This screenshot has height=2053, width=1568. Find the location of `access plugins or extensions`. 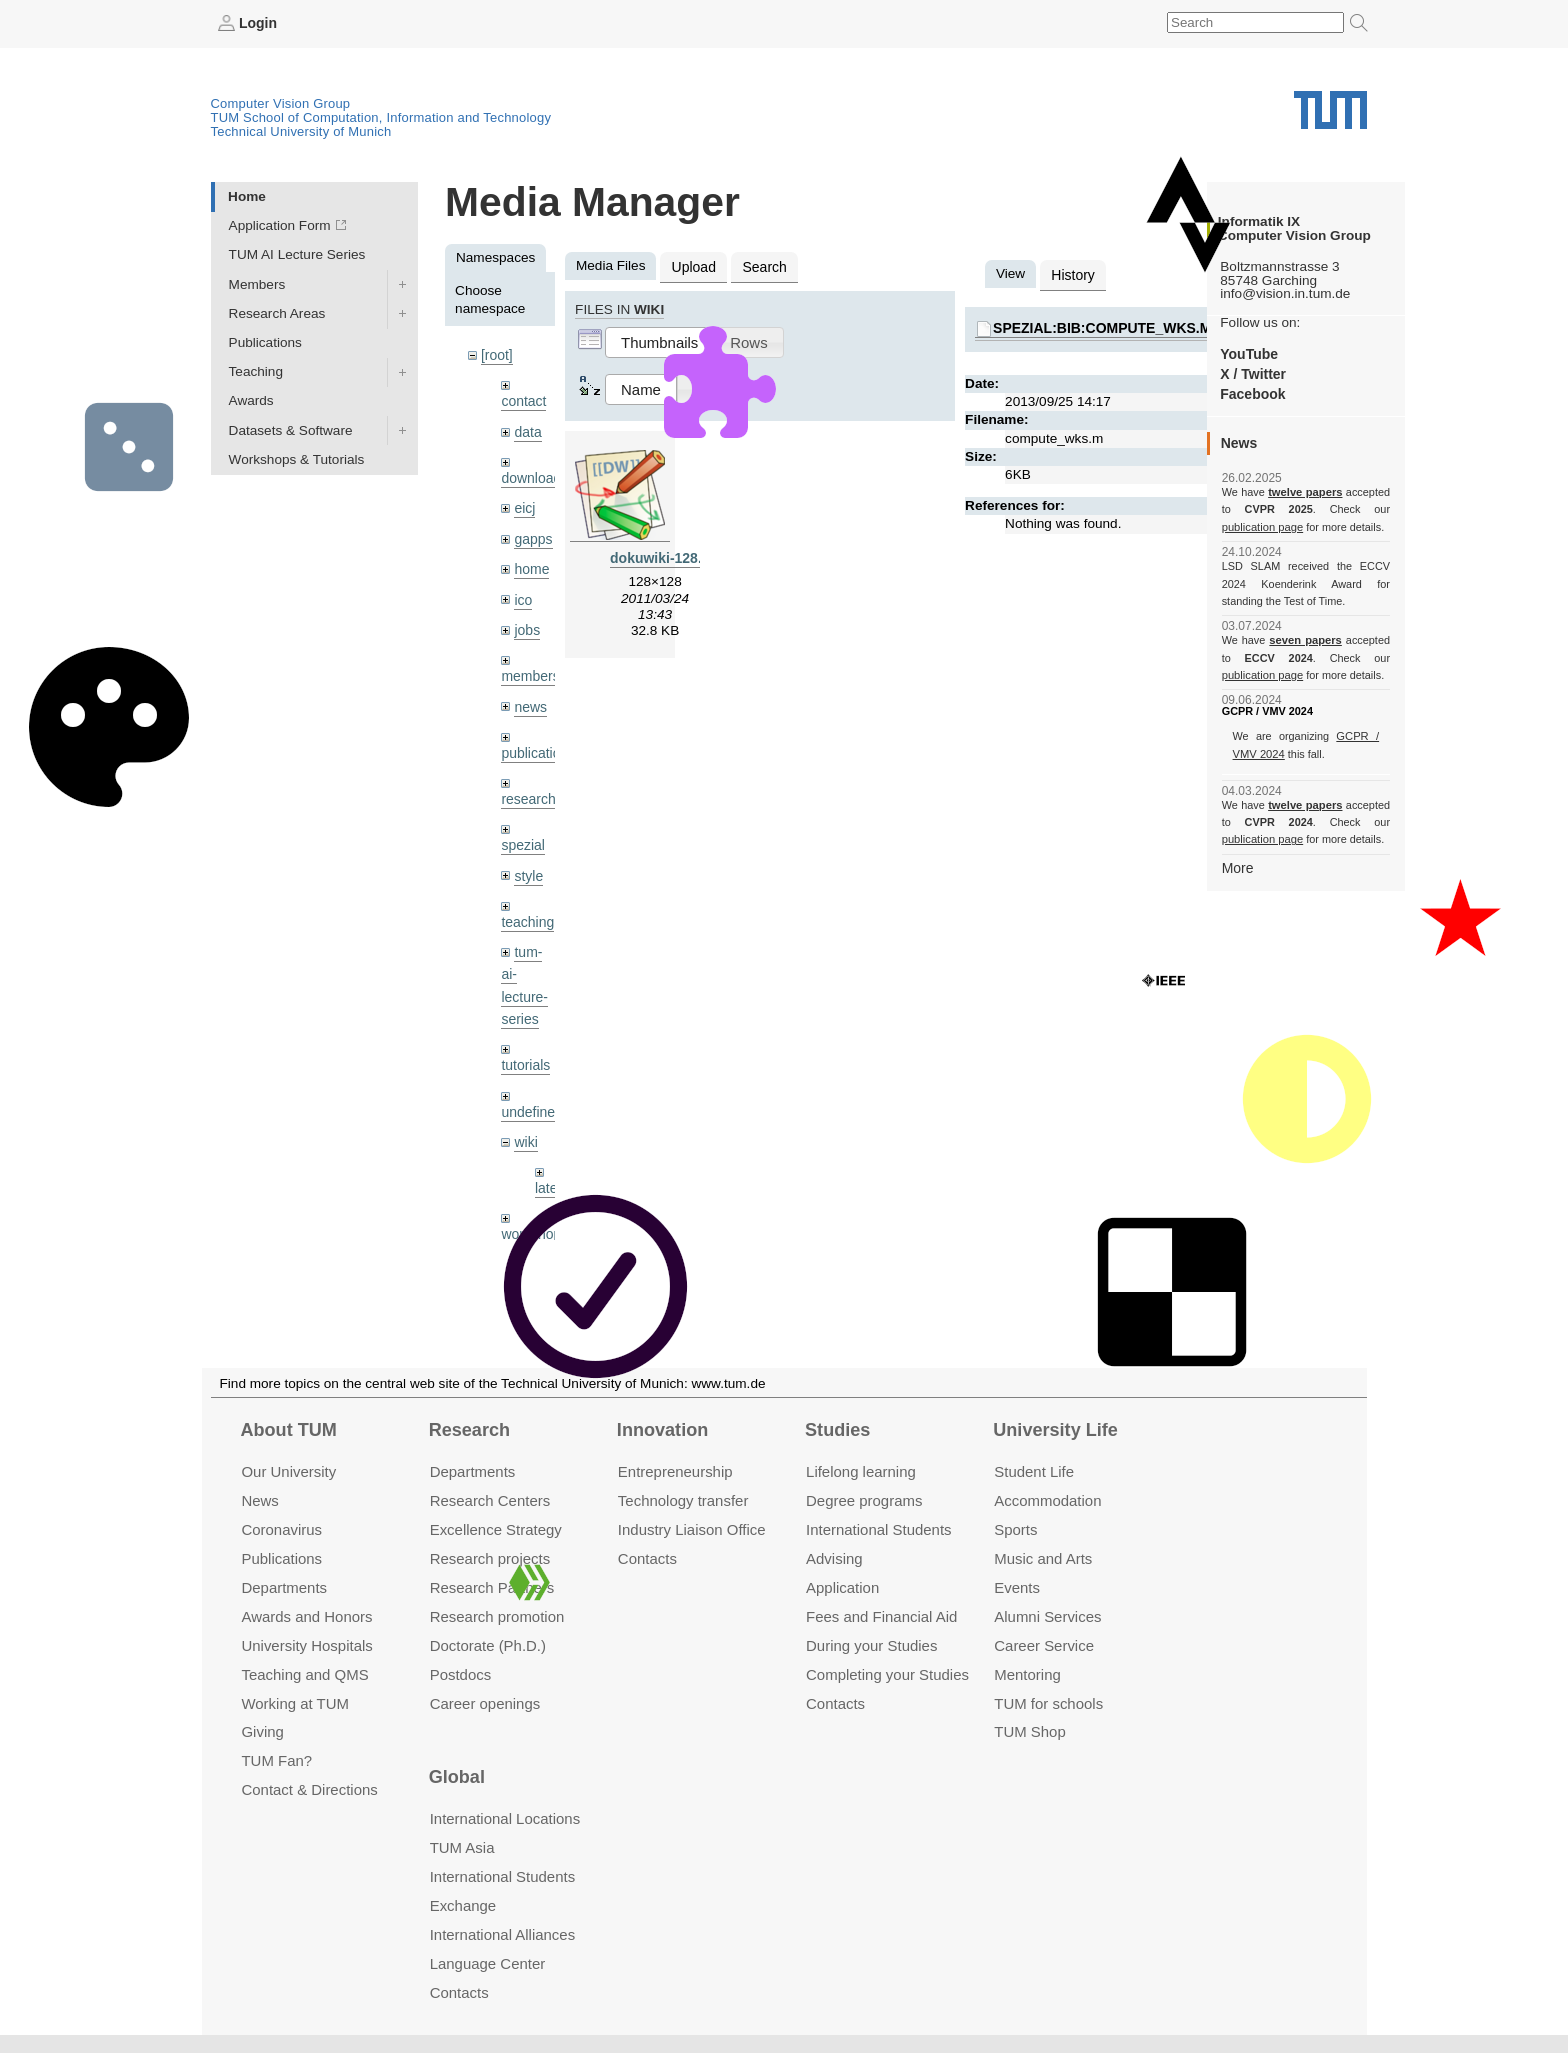

access plugins or extensions is located at coordinates (720, 382).